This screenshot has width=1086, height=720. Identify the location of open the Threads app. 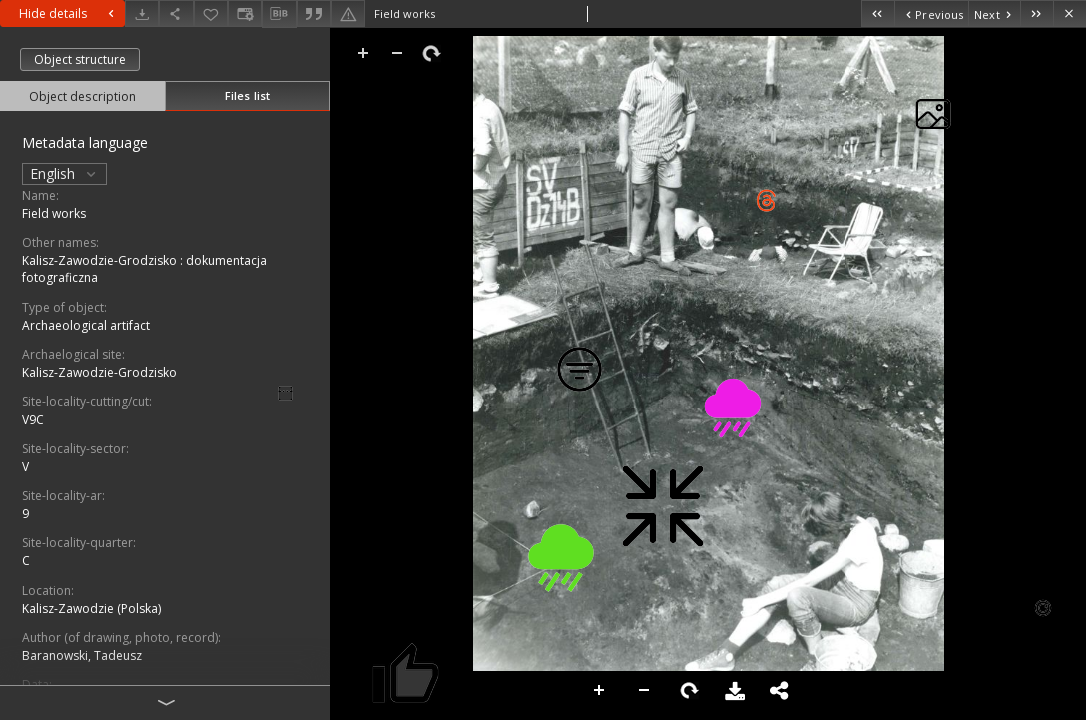
(766, 200).